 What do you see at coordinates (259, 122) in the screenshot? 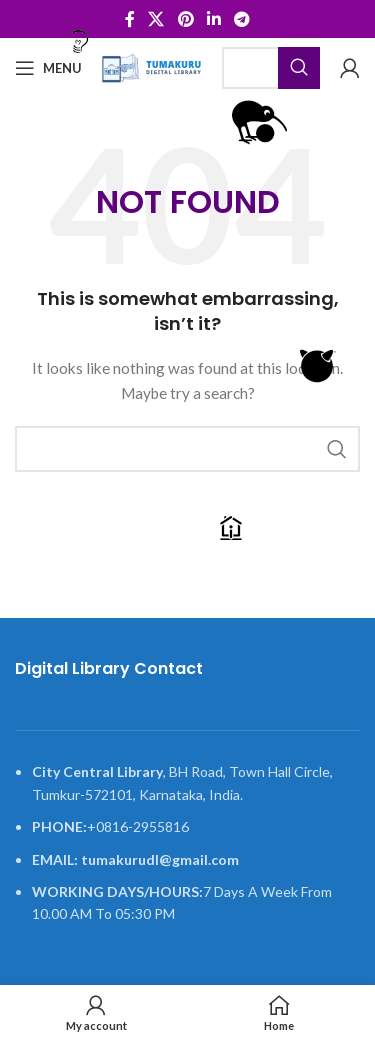
I see `open the kiwix offline content reader` at bounding box center [259, 122].